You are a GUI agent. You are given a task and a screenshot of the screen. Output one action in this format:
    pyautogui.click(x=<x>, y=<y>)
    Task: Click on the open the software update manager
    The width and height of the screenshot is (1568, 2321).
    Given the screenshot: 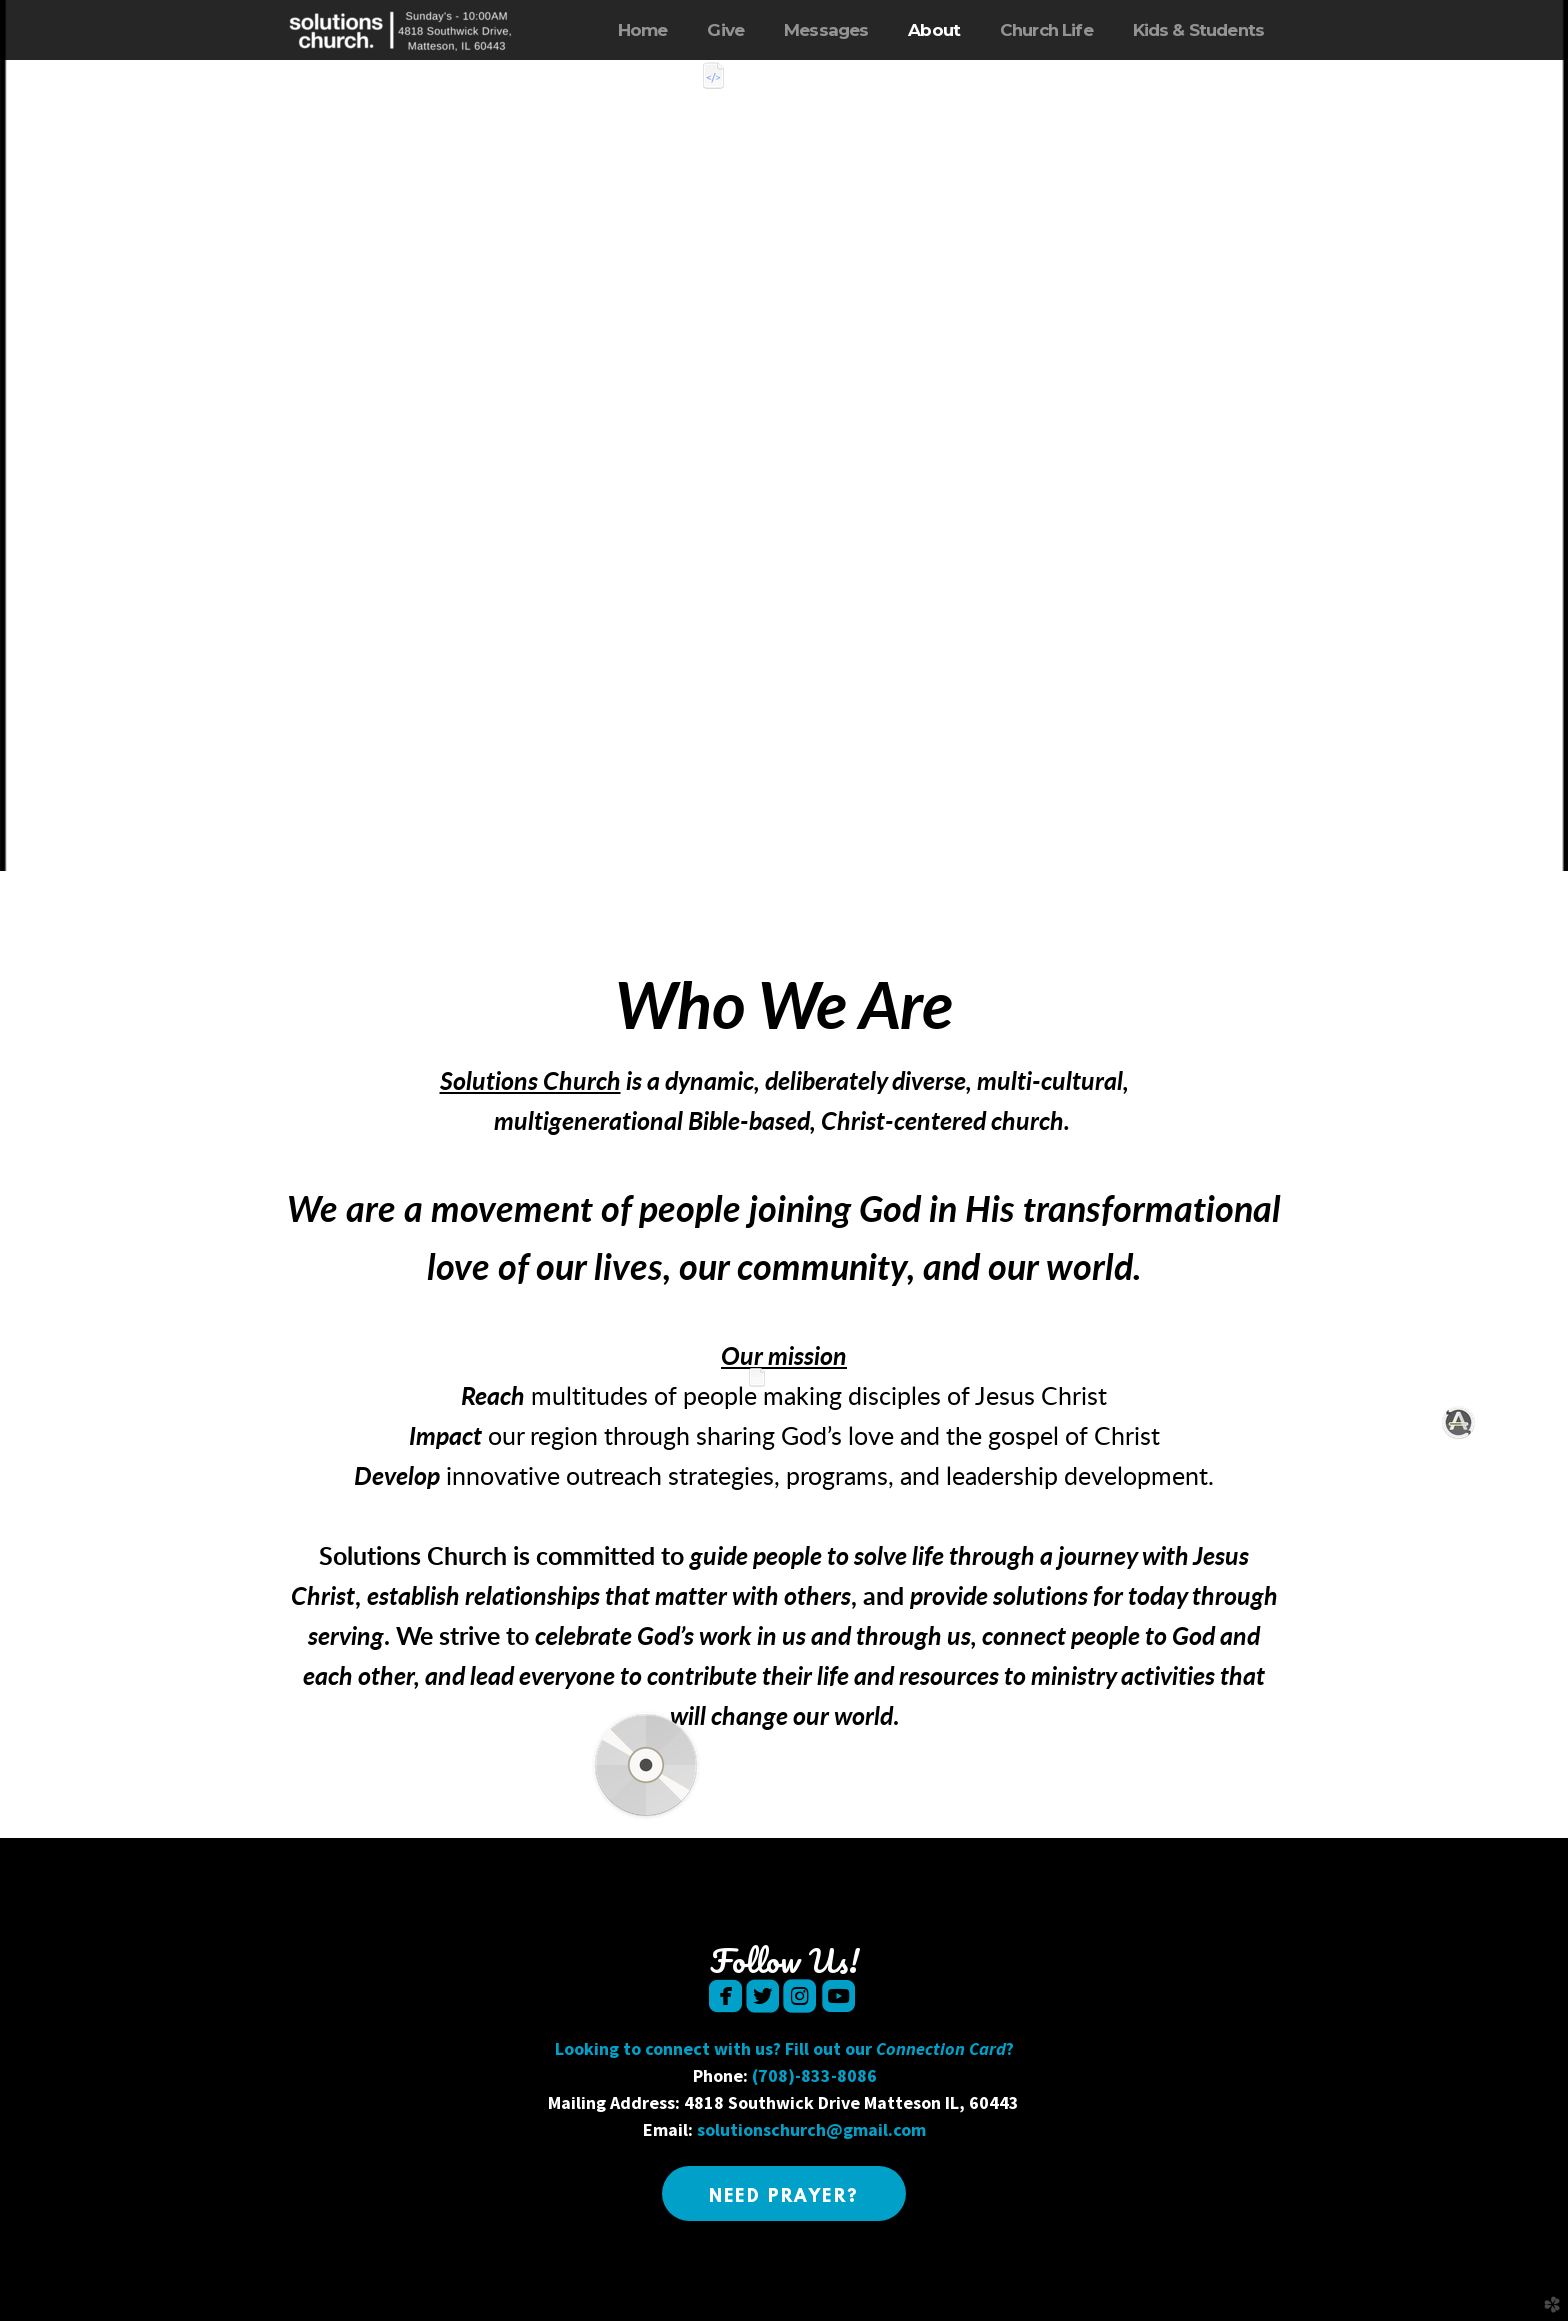 What is the action you would take?
    pyautogui.click(x=1458, y=1422)
    